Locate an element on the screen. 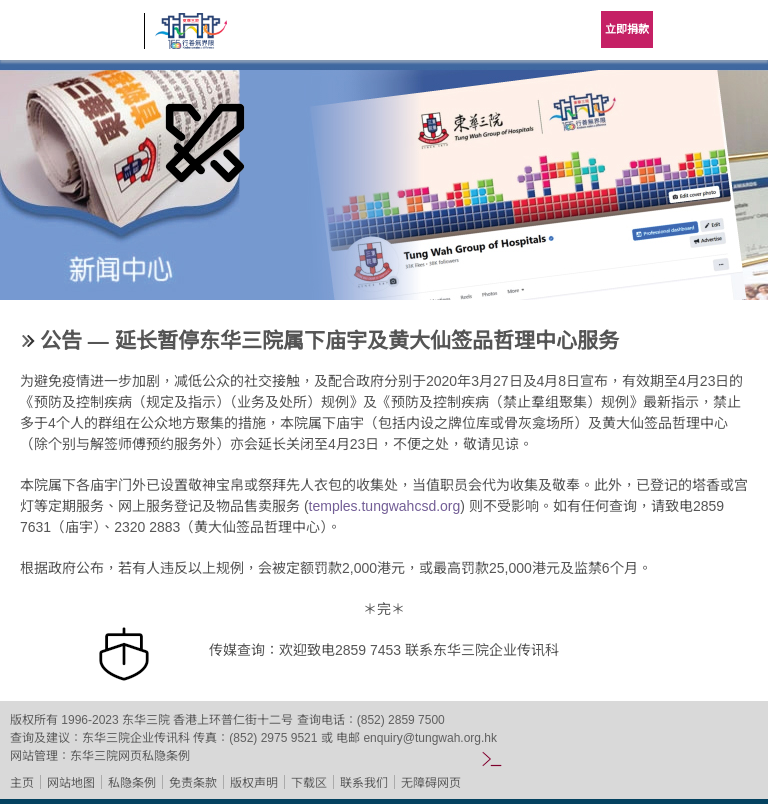  open the command line terminal is located at coordinates (492, 759).